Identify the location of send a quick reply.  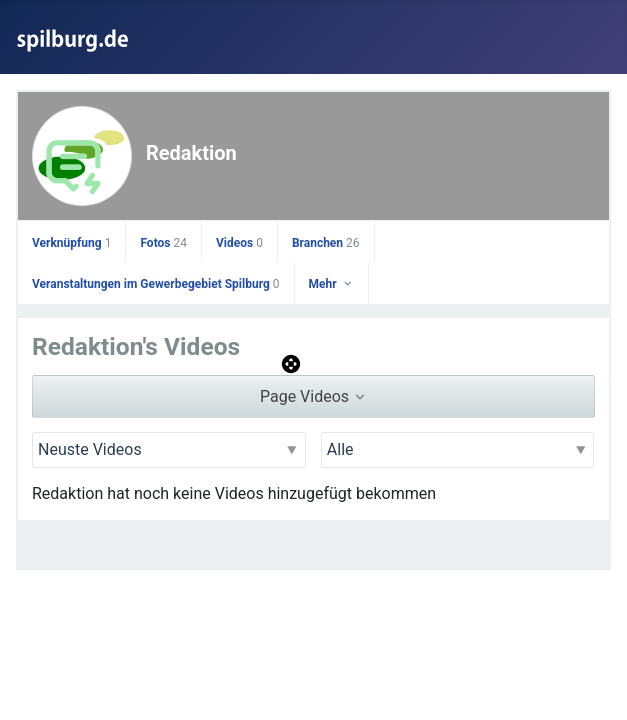
(73, 164).